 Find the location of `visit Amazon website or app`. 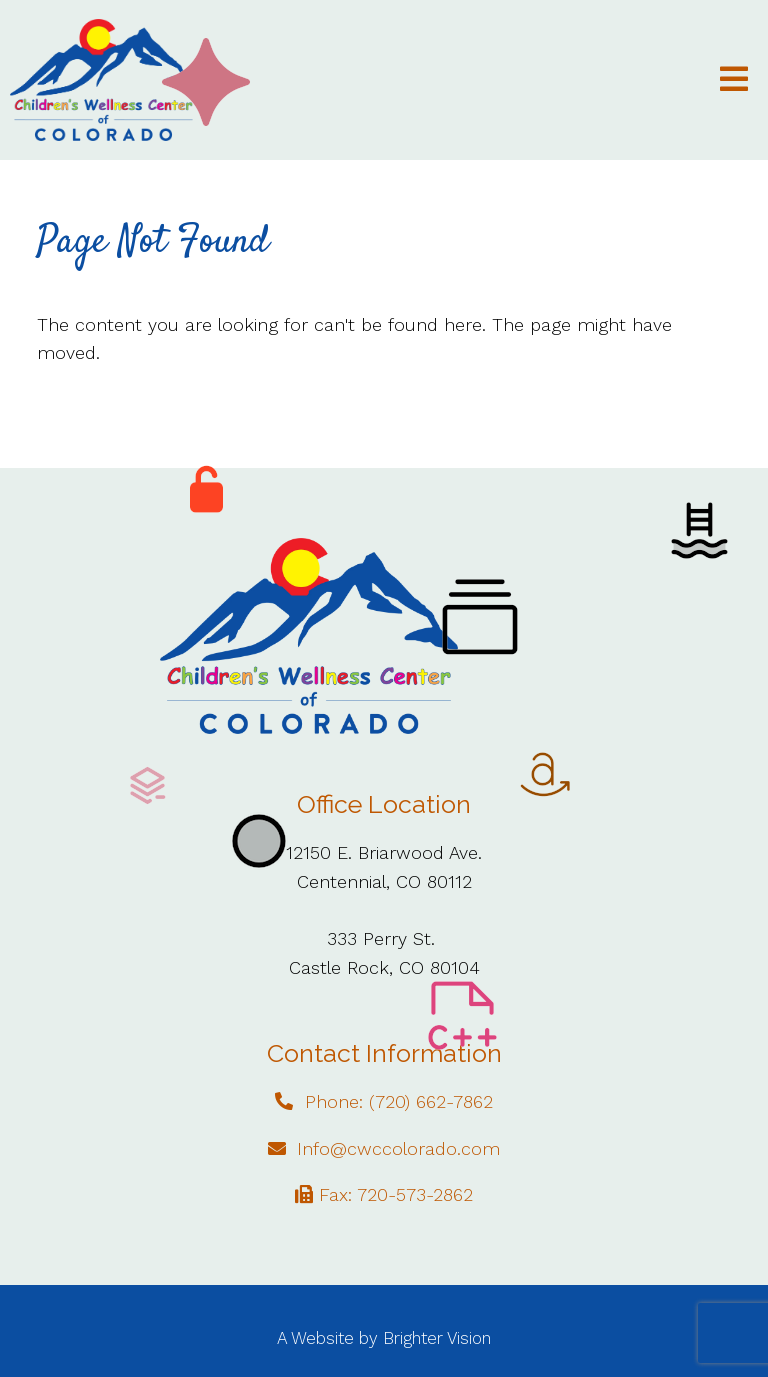

visit Amazon website or app is located at coordinates (543, 773).